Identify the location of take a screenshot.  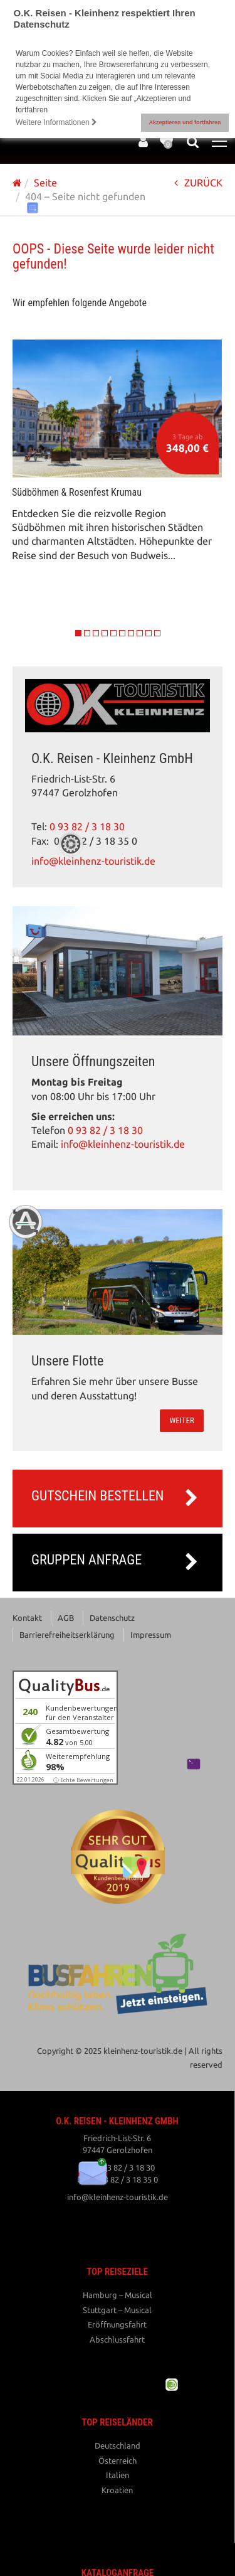
(33, 208).